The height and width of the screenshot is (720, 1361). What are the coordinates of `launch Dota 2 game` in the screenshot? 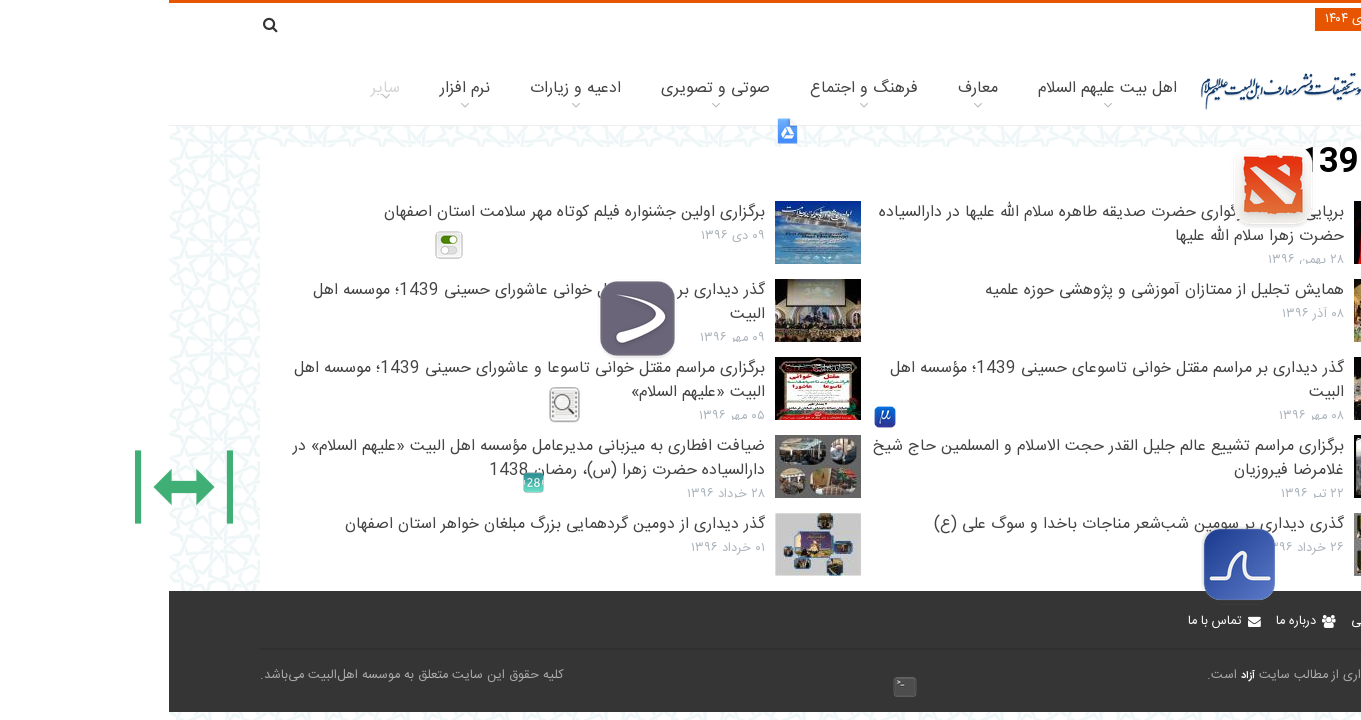 It's located at (1273, 185).